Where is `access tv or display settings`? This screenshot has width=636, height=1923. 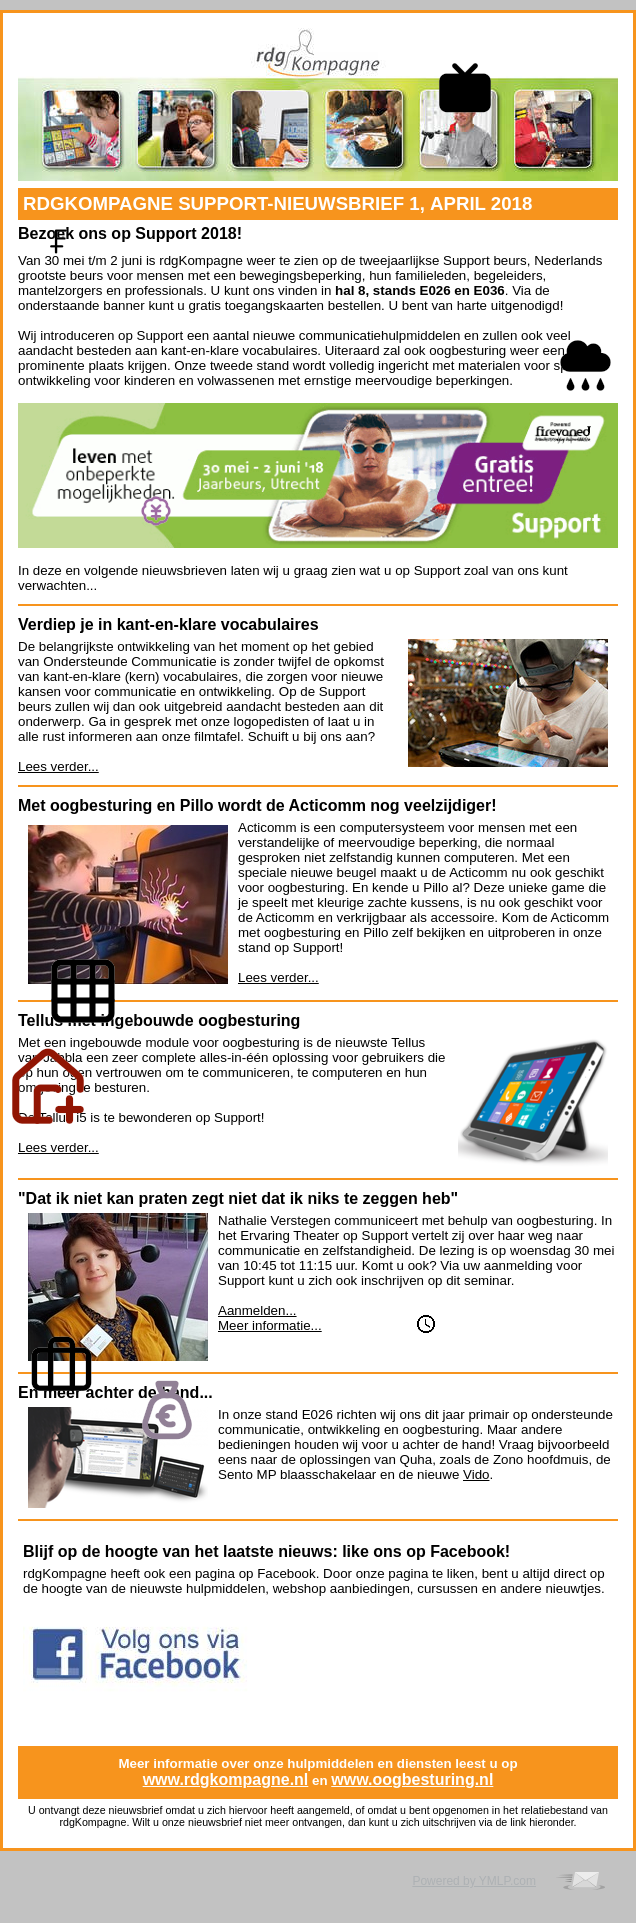 access tv or display settings is located at coordinates (465, 89).